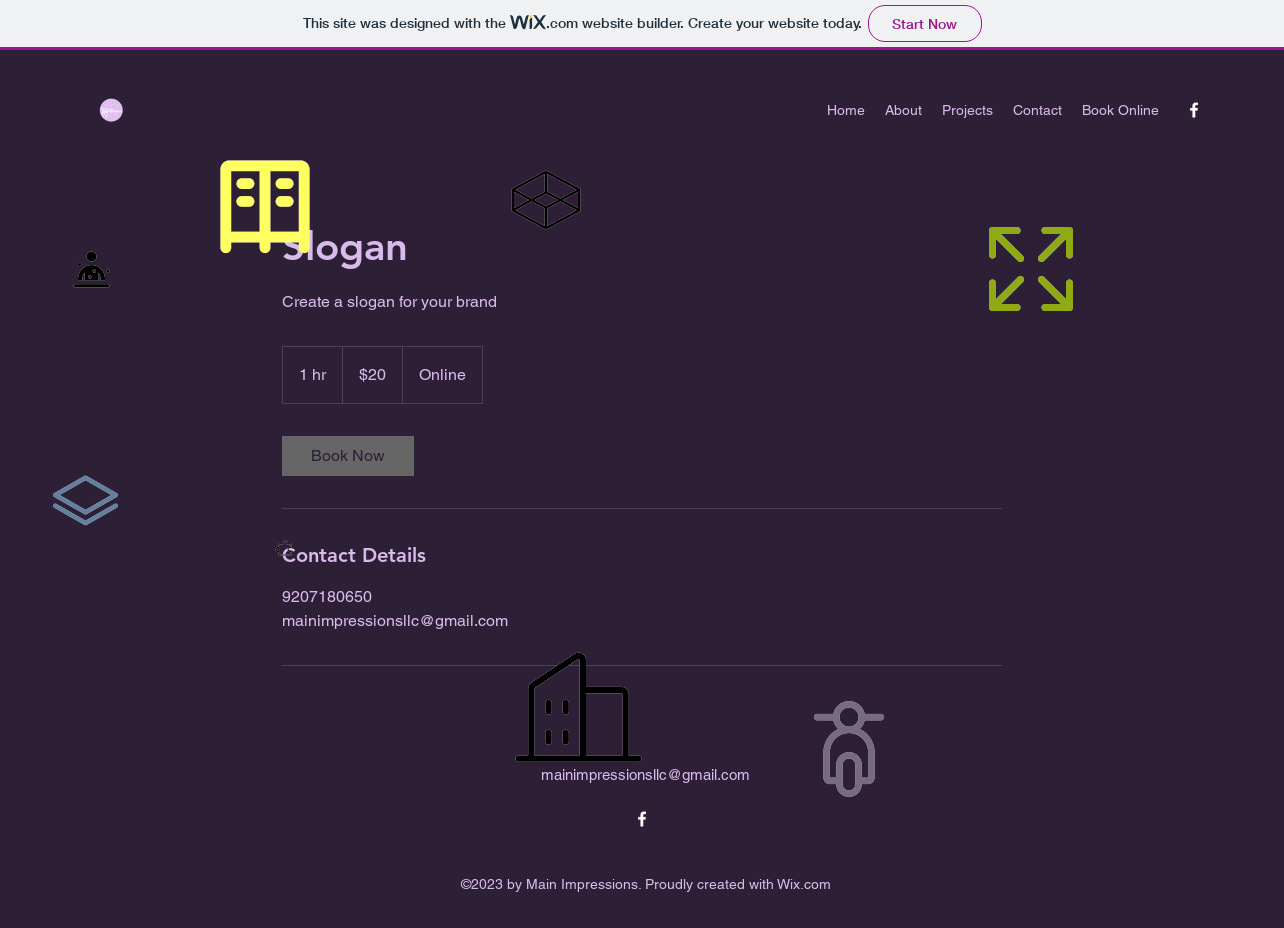 This screenshot has height=928, width=1284. What do you see at coordinates (578, 711) in the screenshot?
I see `view nearby buildings or offices` at bounding box center [578, 711].